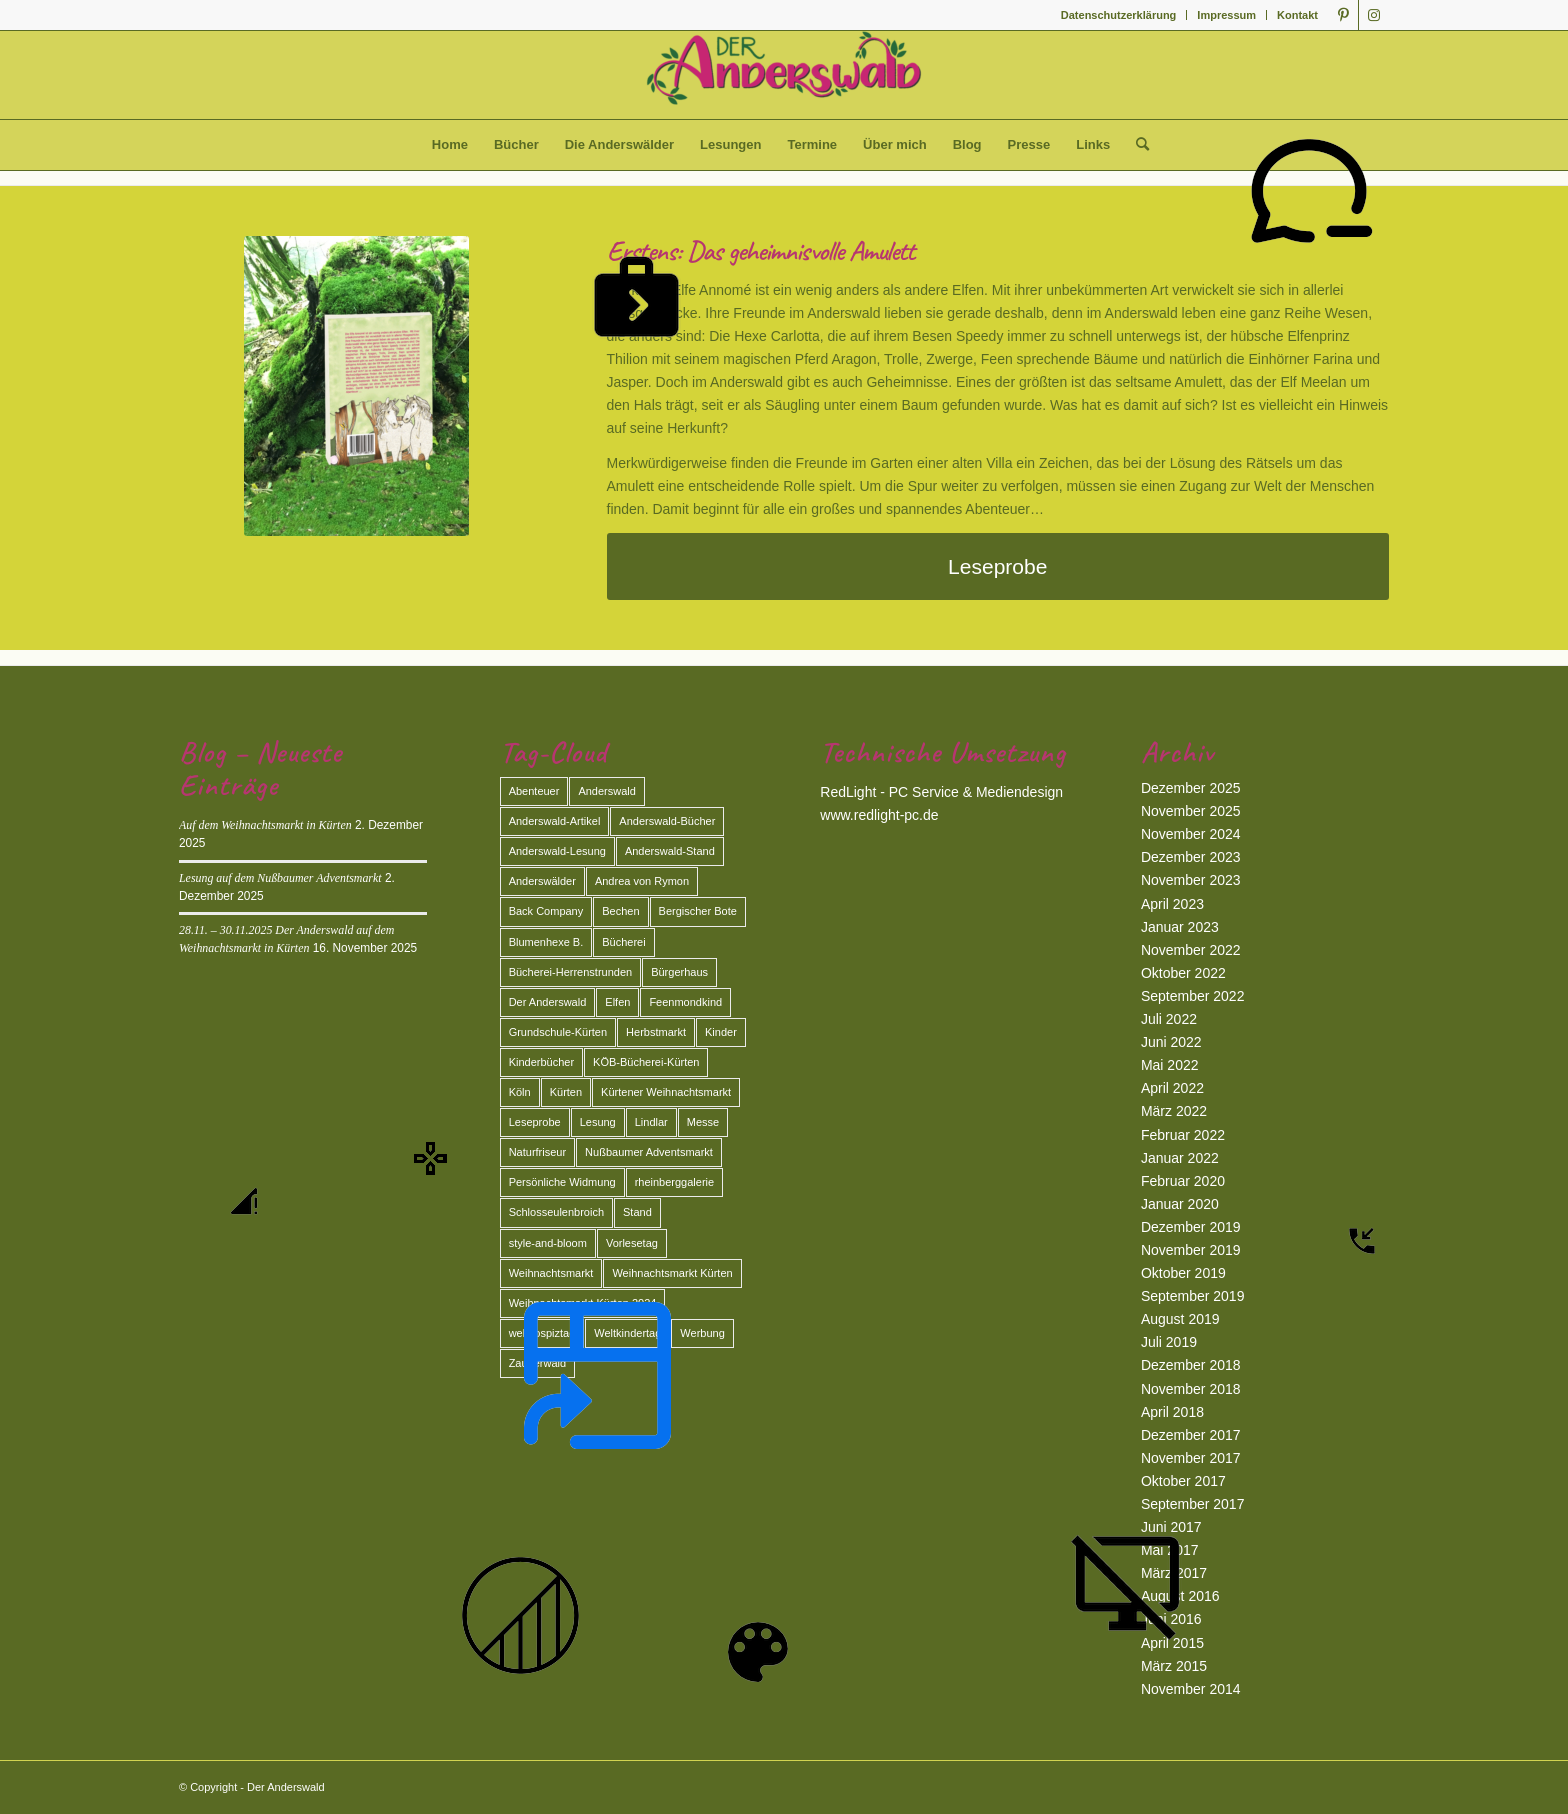 The height and width of the screenshot is (1814, 1568). Describe the element at coordinates (1362, 1241) in the screenshot. I see `indicates an incoming call was returned` at that location.